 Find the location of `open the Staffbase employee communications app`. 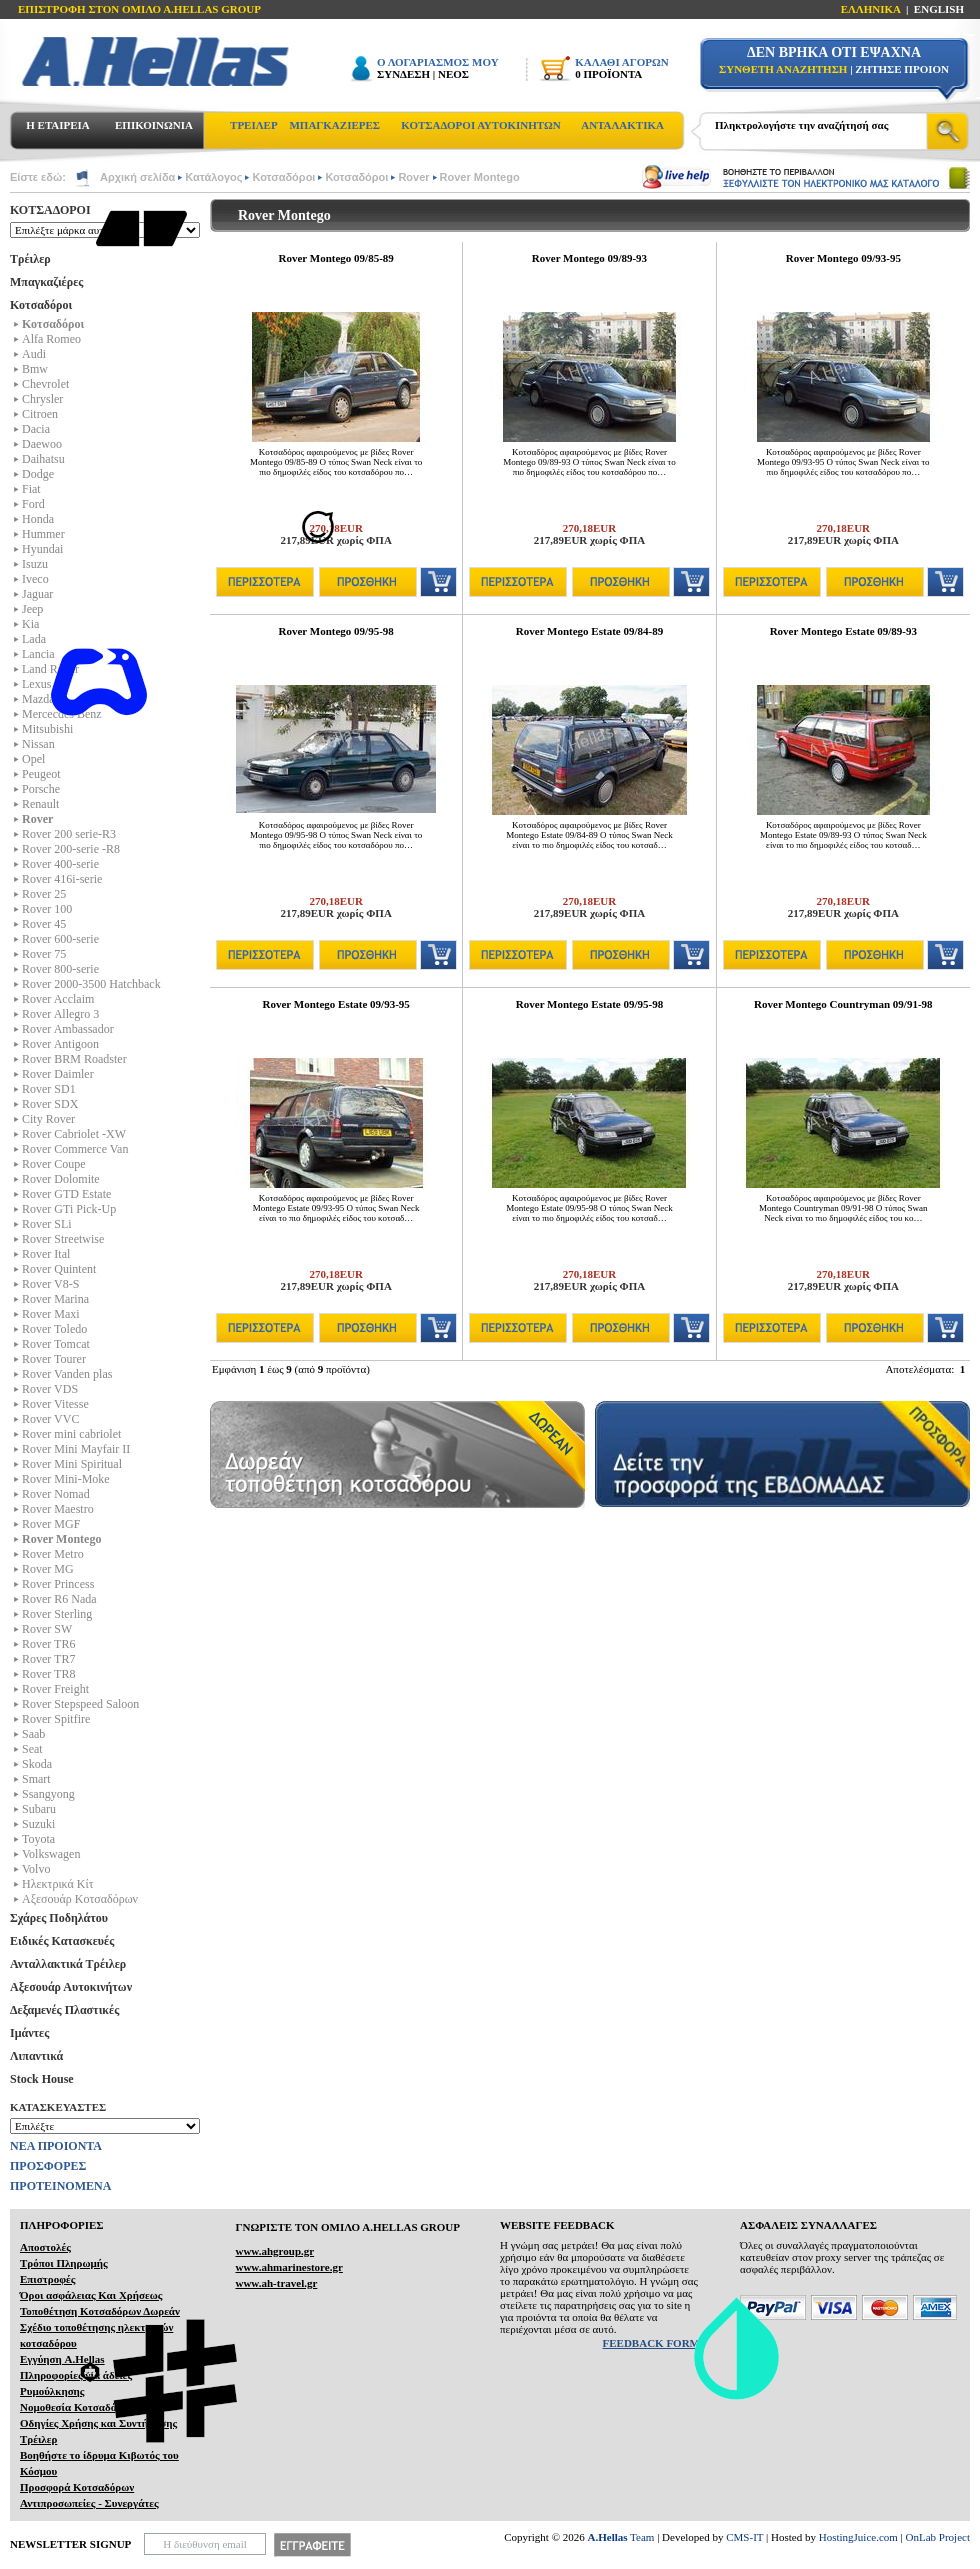

open the Staffbase employee communications app is located at coordinates (318, 527).